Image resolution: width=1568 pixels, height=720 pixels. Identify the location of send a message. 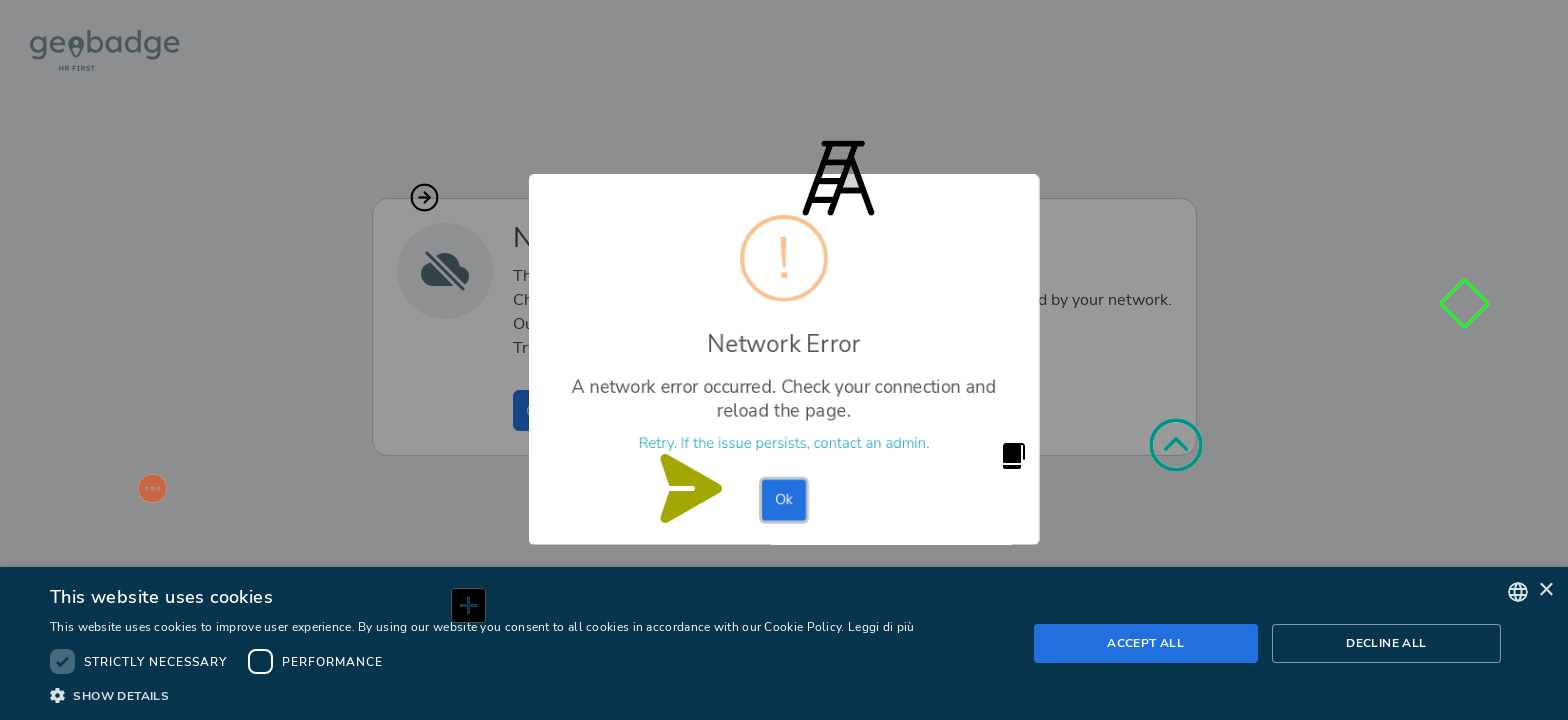
(687, 488).